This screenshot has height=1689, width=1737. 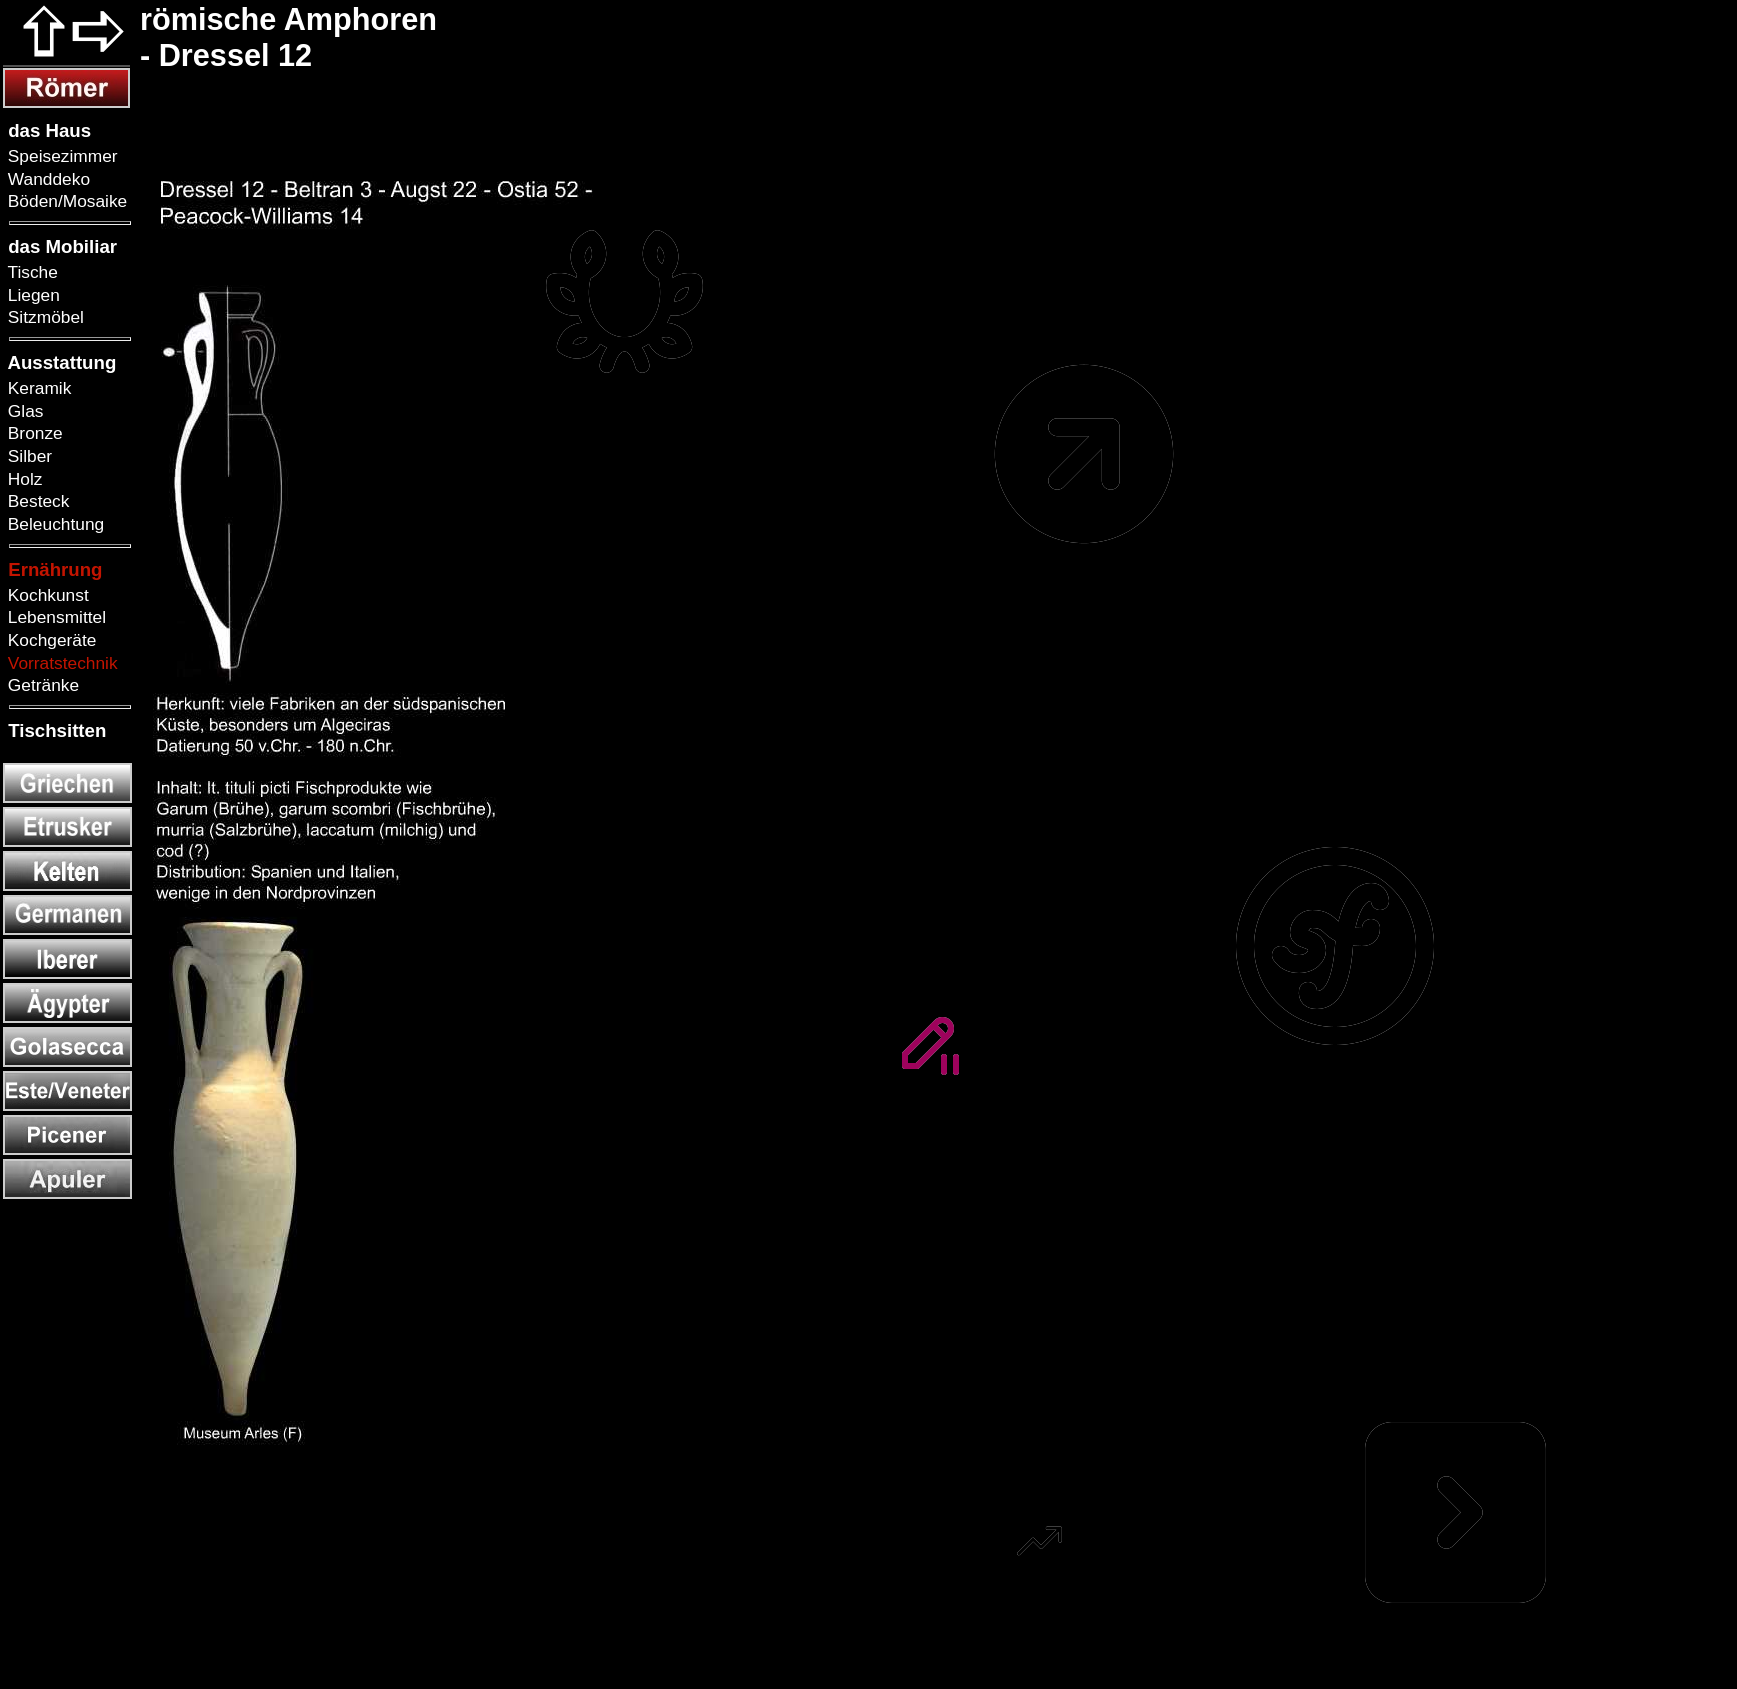 I want to click on symfony framework logo, so click(x=1335, y=946).